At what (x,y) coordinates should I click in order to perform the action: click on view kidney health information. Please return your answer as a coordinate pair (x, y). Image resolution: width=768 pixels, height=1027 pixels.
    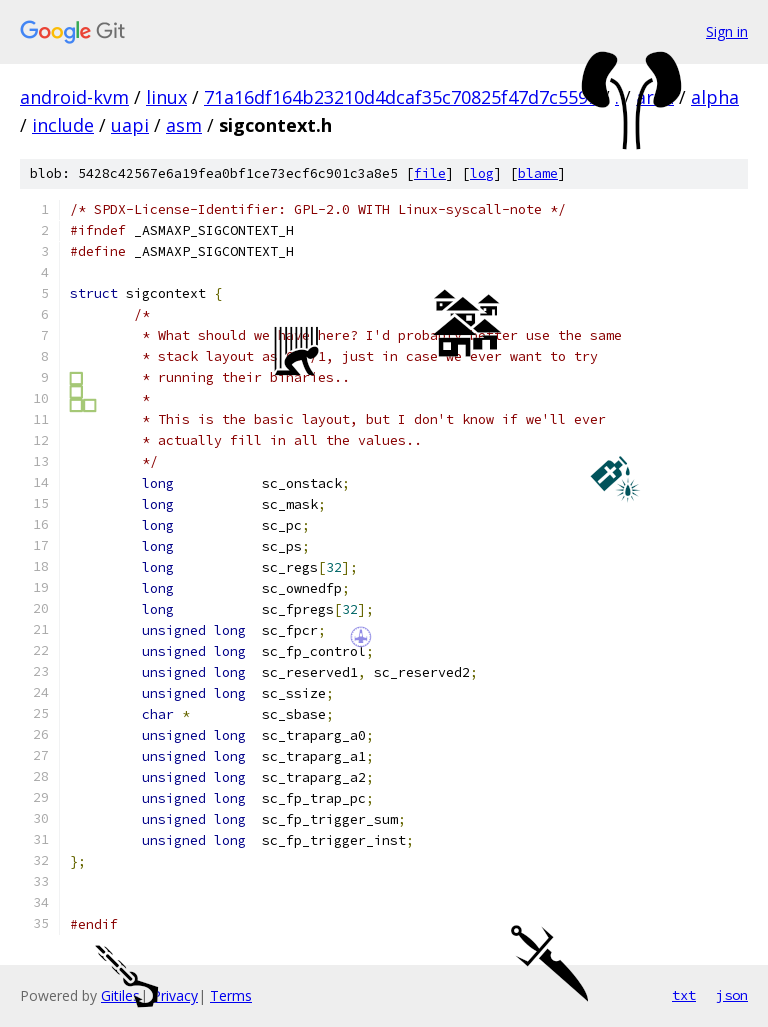
    Looking at the image, I should click on (631, 100).